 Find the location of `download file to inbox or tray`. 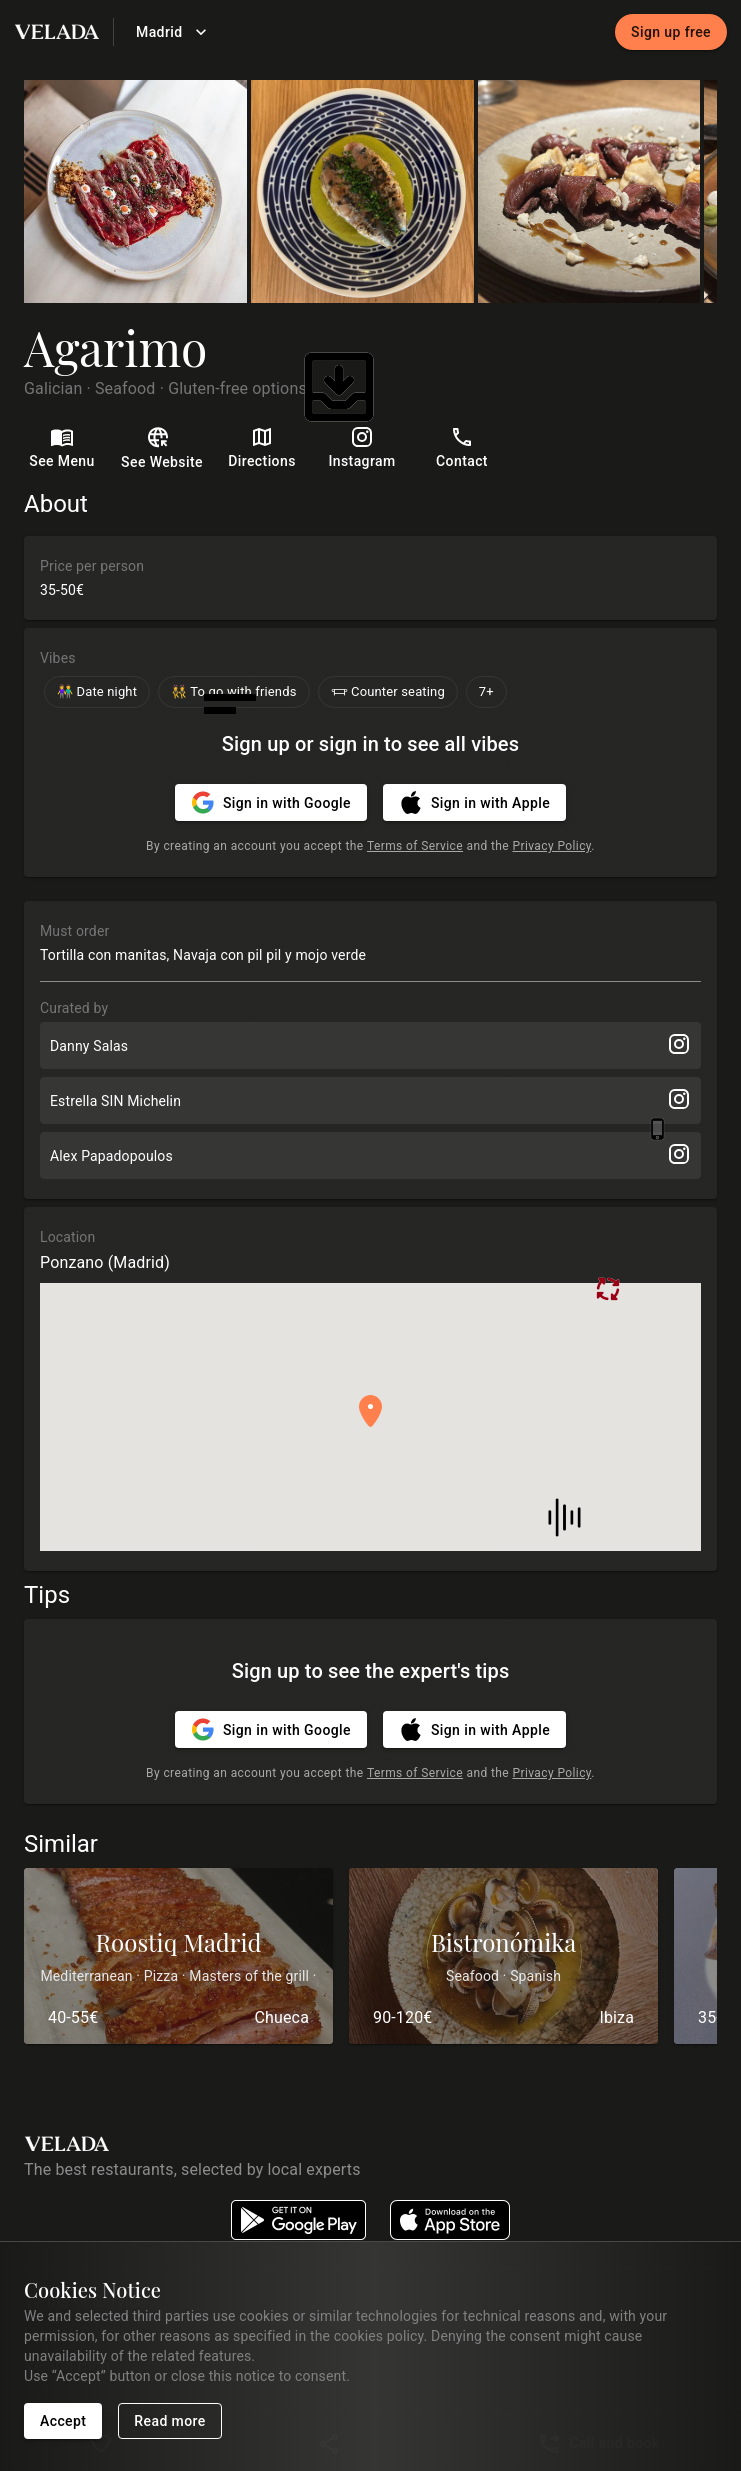

download file to inbox or tray is located at coordinates (339, 387).